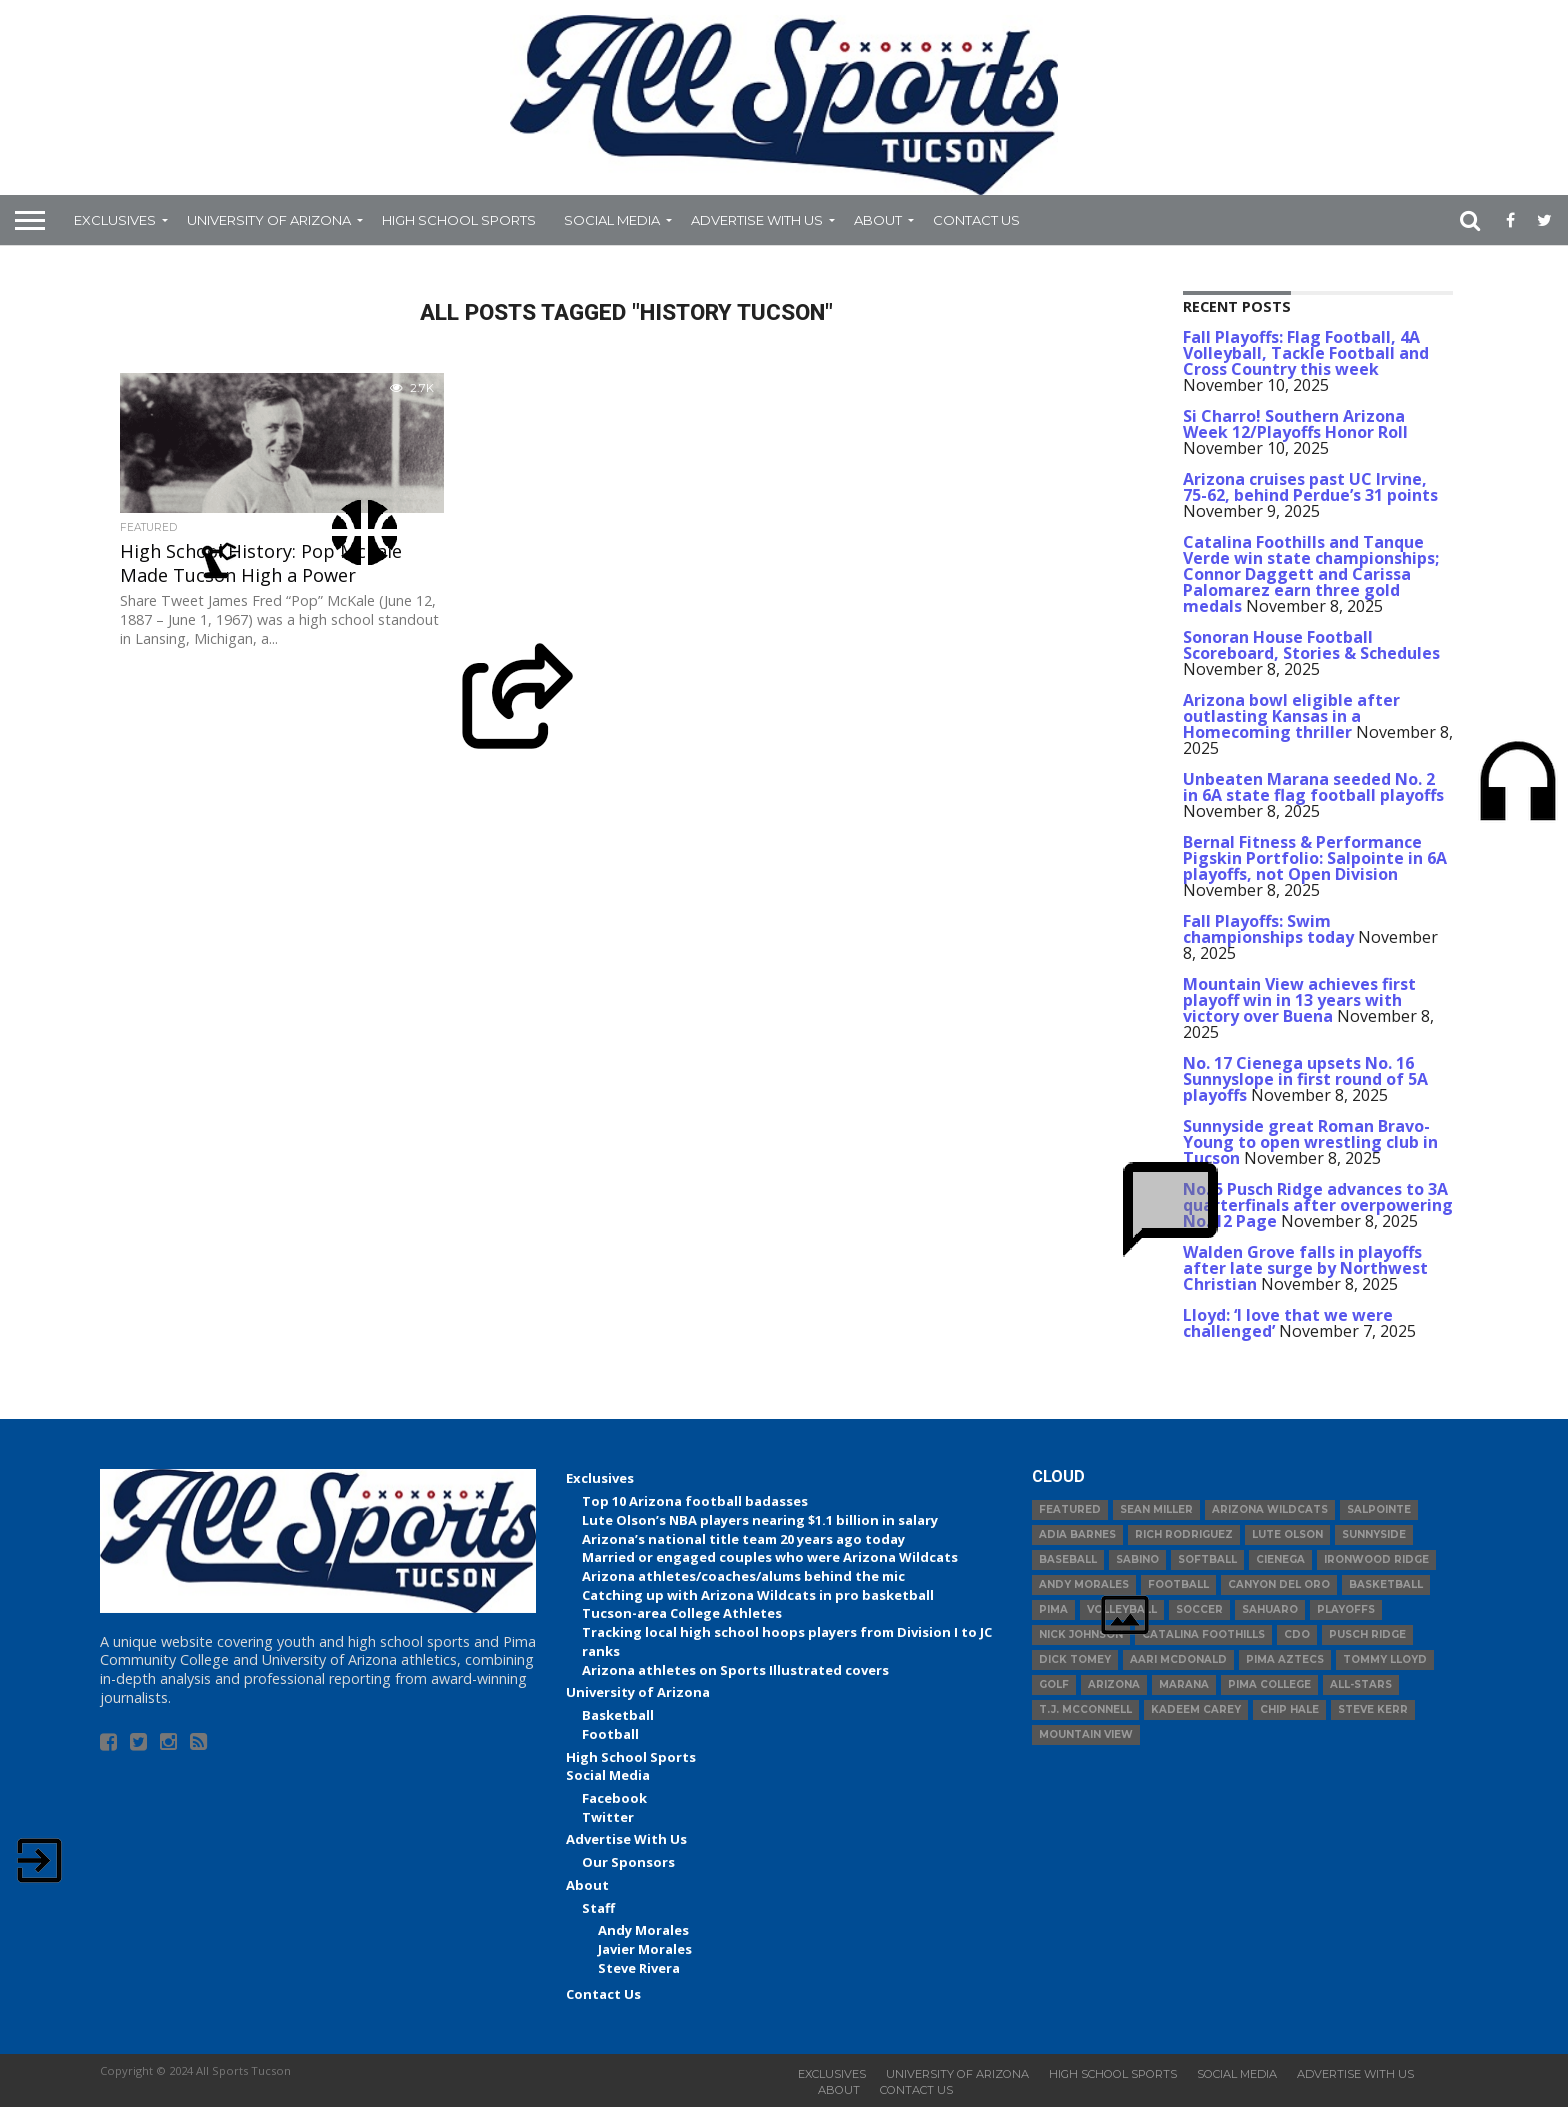 The height and width of the screenshot is (2107, 1568). Describe the element at coordinates (1518, 787) in the screenshot. I see `access audio or voice call support` at that location.